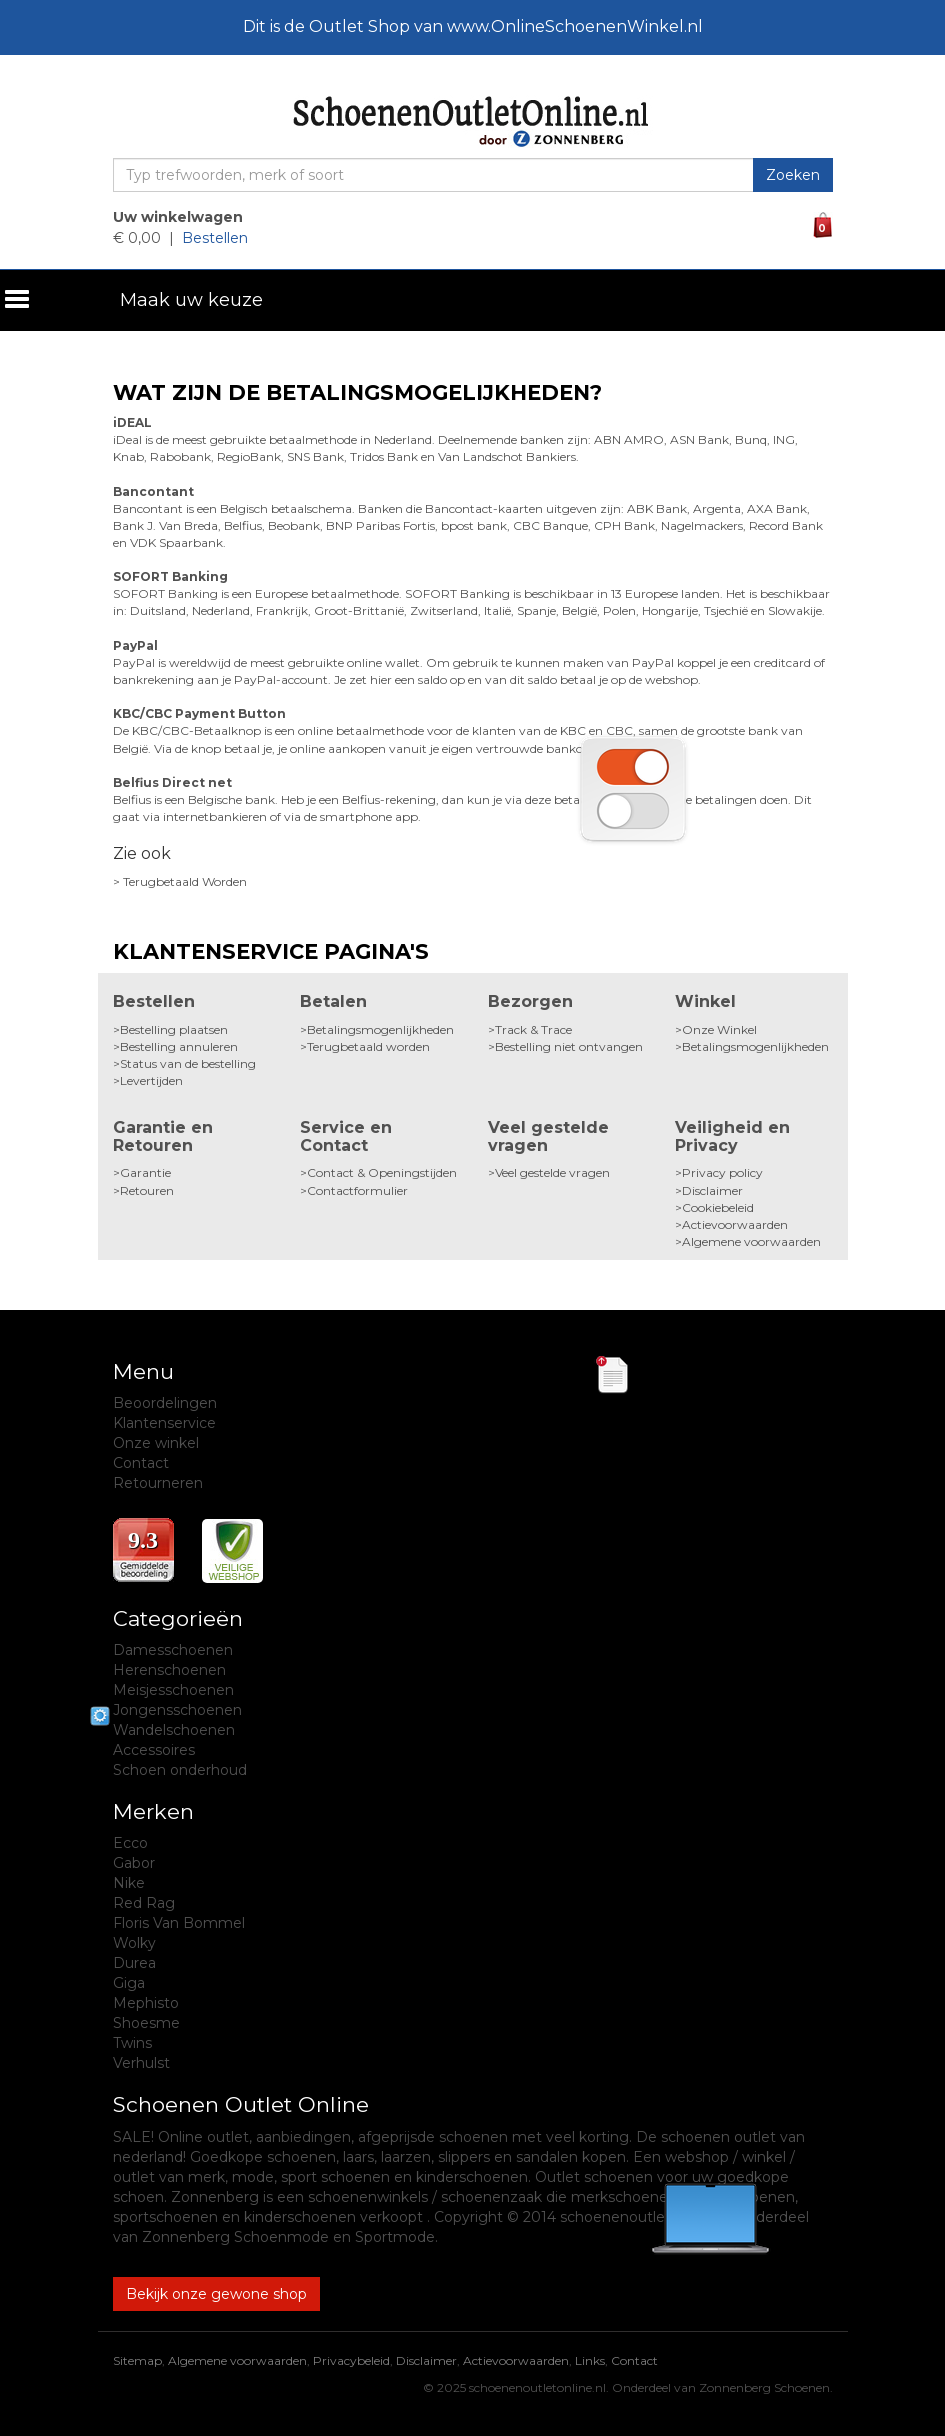 This screenshot has width=945, height=2436. Describe the element at coordinates (613, 1375) in the screenshot. I see `send or share a document` at that location.